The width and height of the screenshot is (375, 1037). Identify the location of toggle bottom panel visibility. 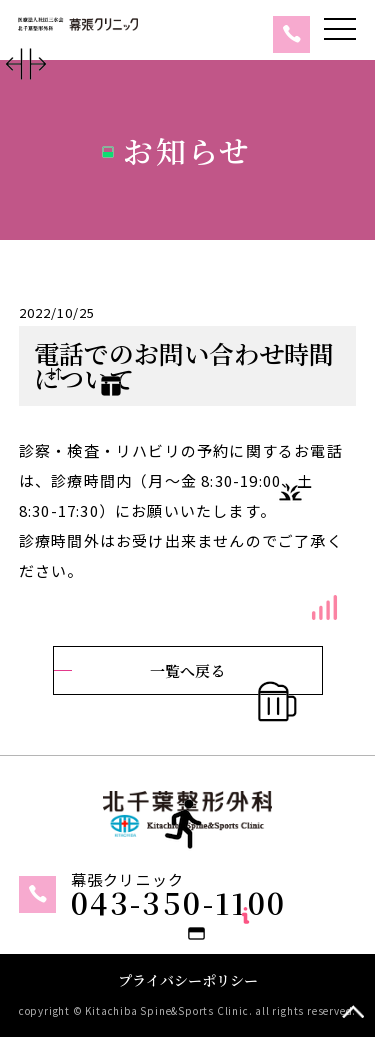
(108, 152).